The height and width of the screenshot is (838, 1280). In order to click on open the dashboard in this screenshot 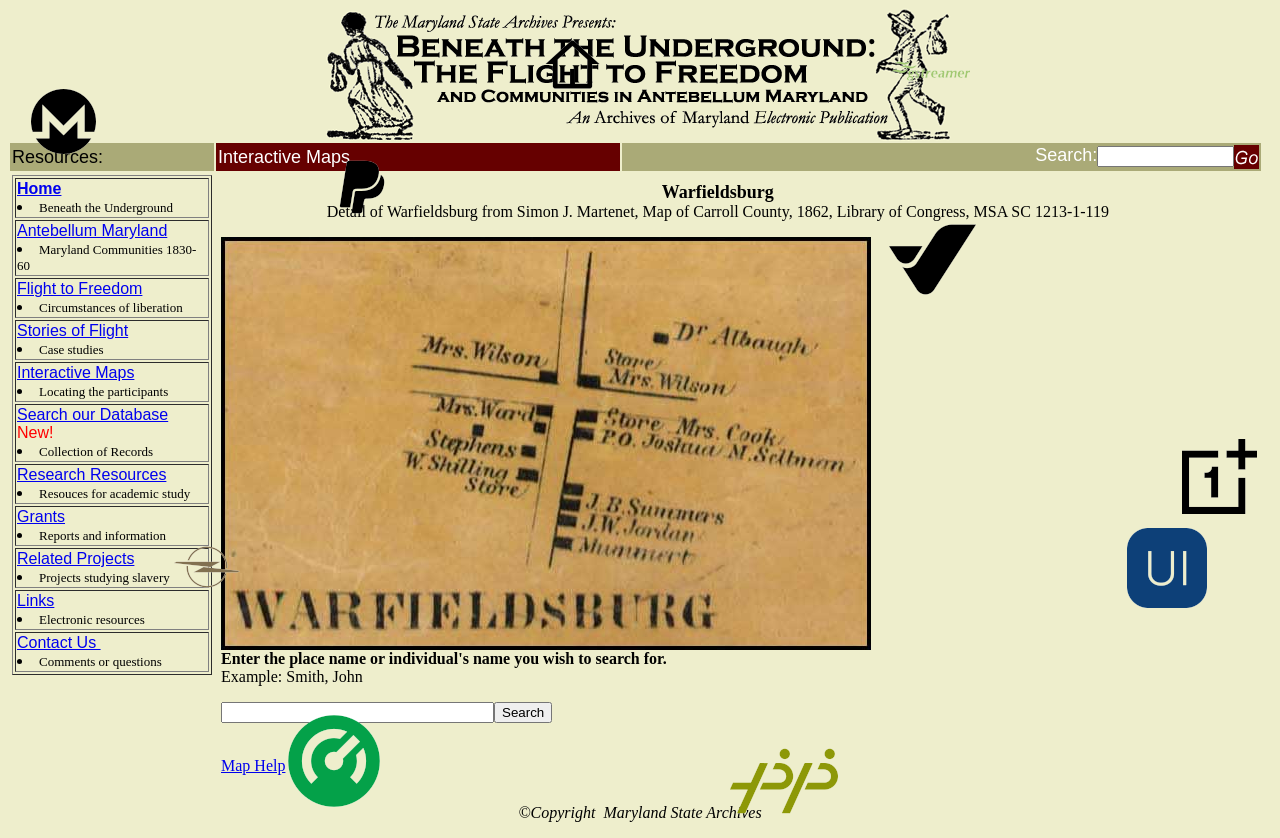, I will do `click(334, 761)`.